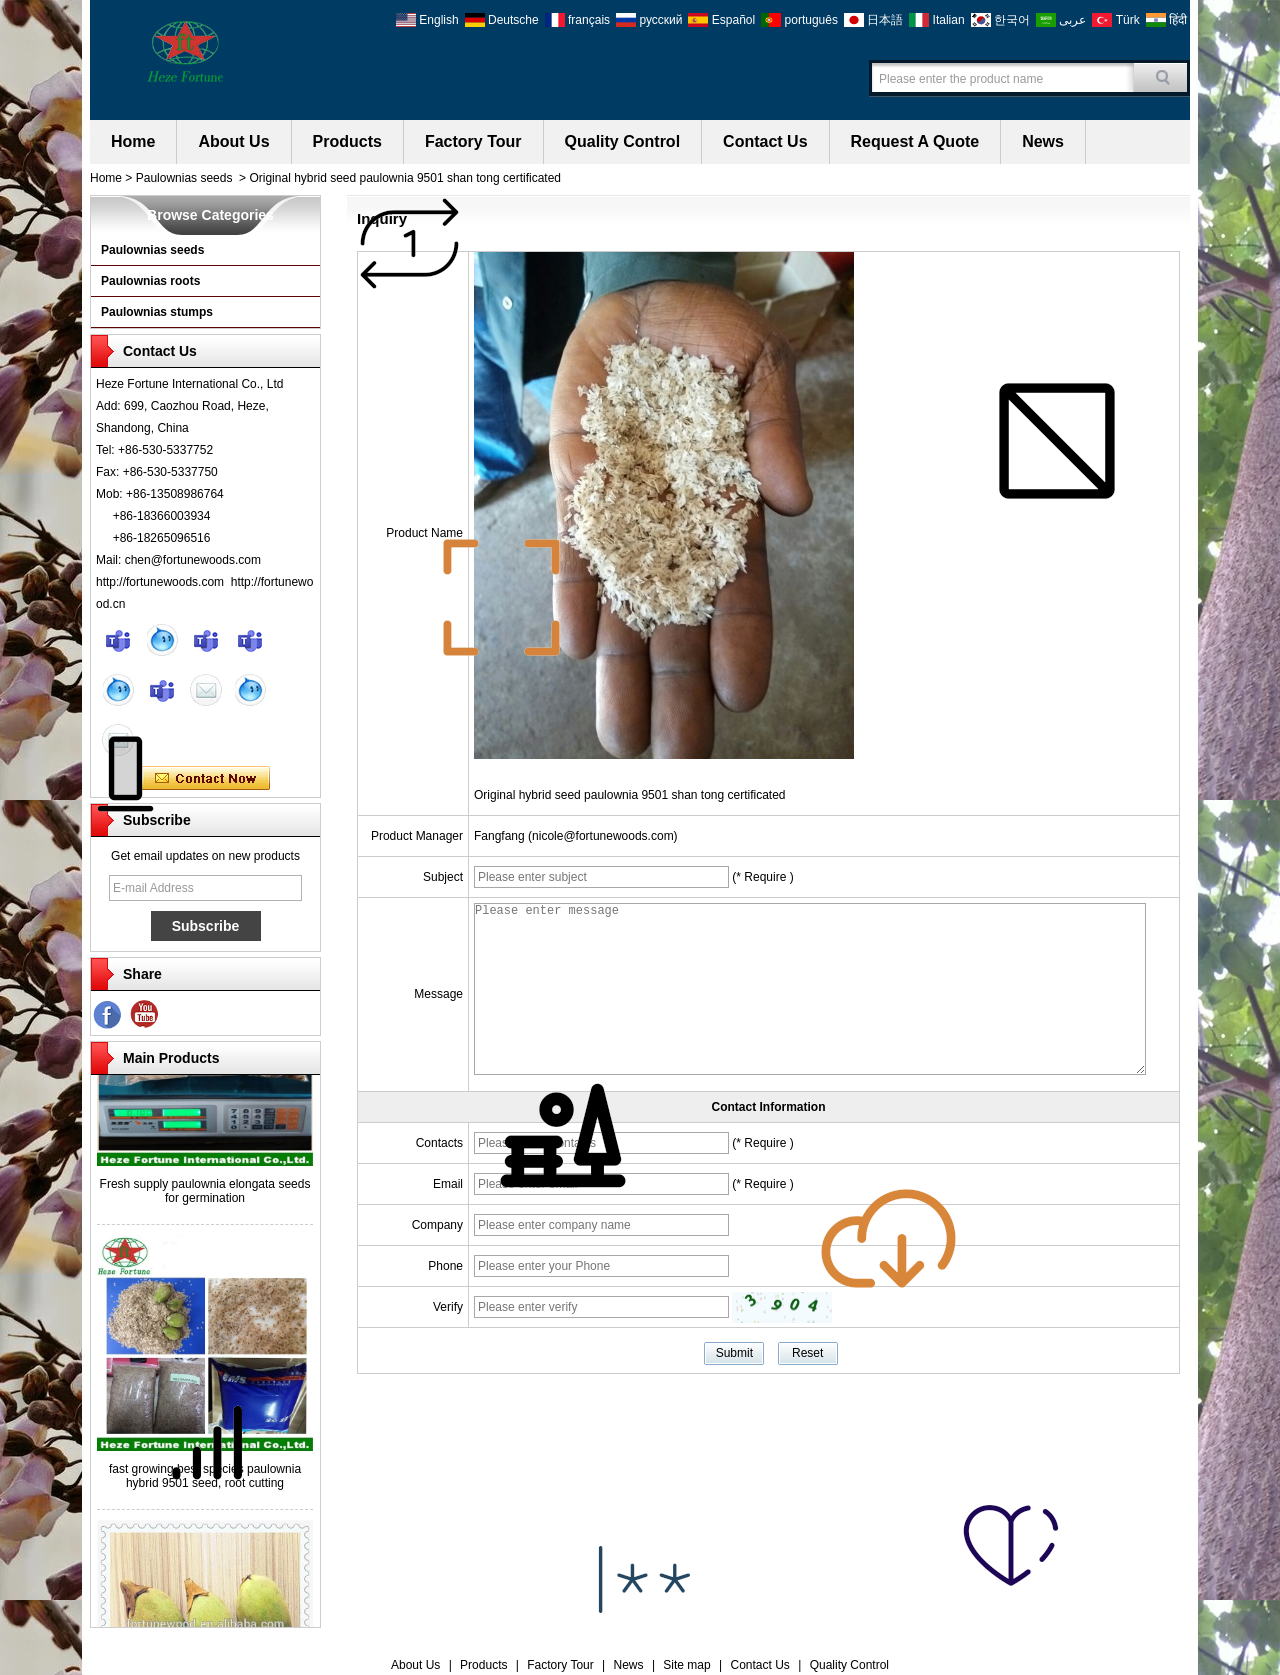 The image size is (1280, 1675). I want to click on view nearby parks or green spaces, so click(563, 1142).